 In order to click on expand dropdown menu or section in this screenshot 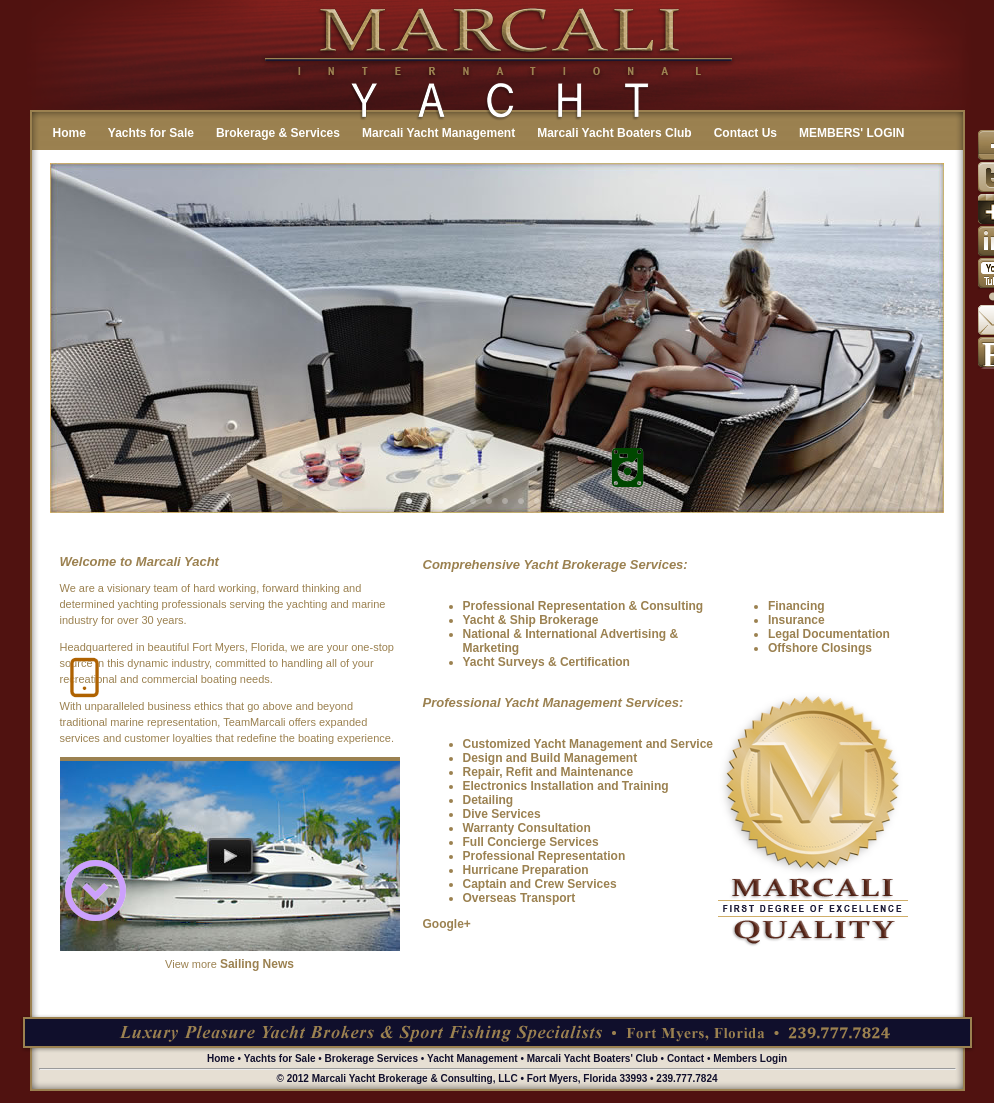, I will do `click(95, 890)`.